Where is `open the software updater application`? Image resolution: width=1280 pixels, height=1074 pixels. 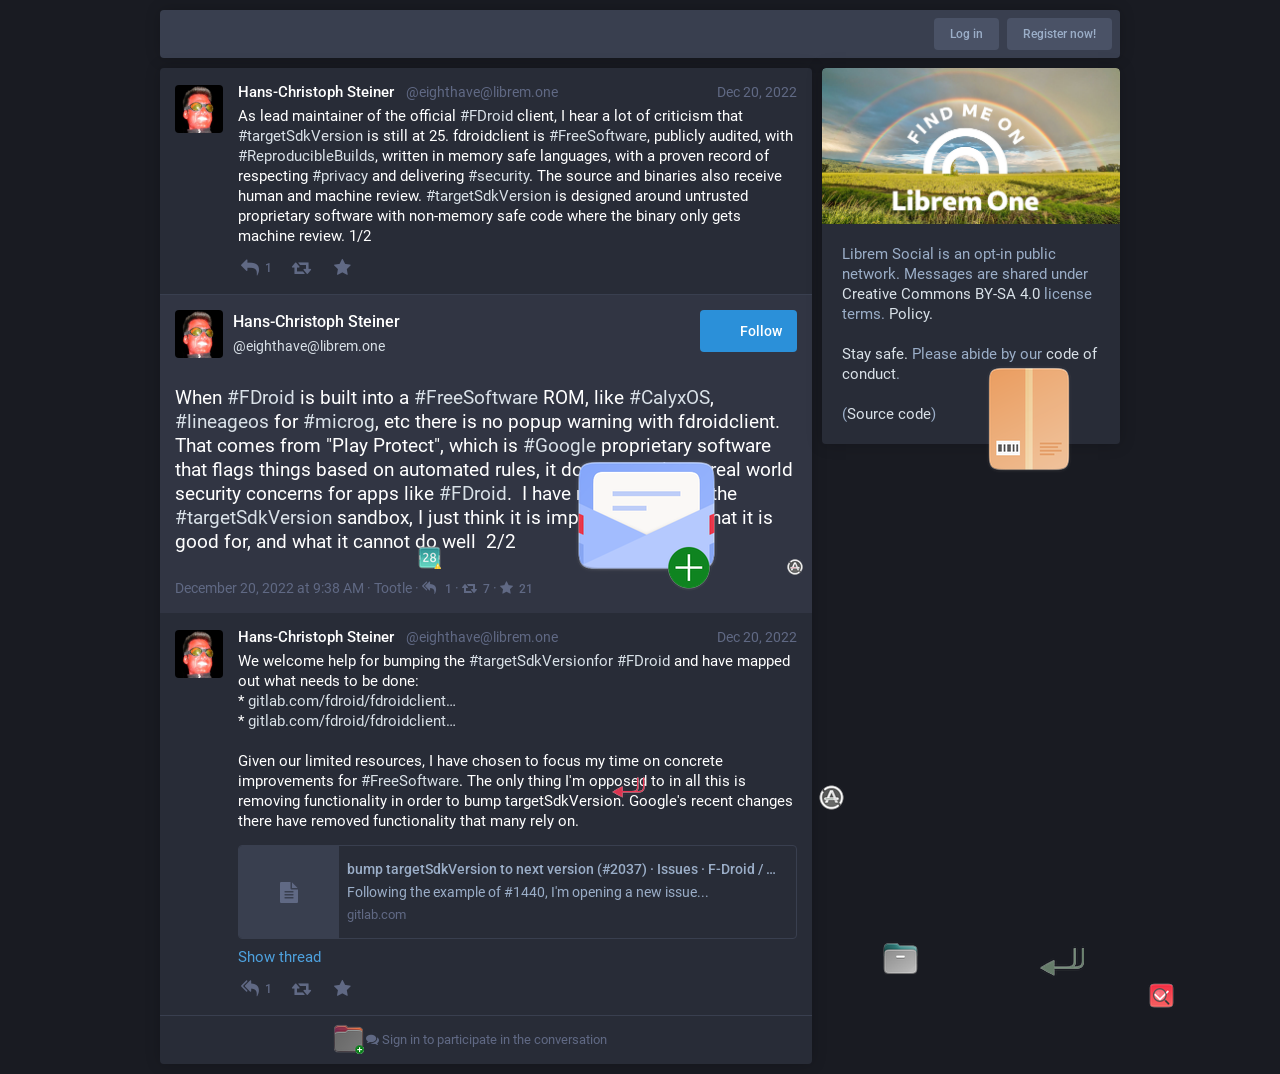
open the software updater application is located at coordinates (831, 797).